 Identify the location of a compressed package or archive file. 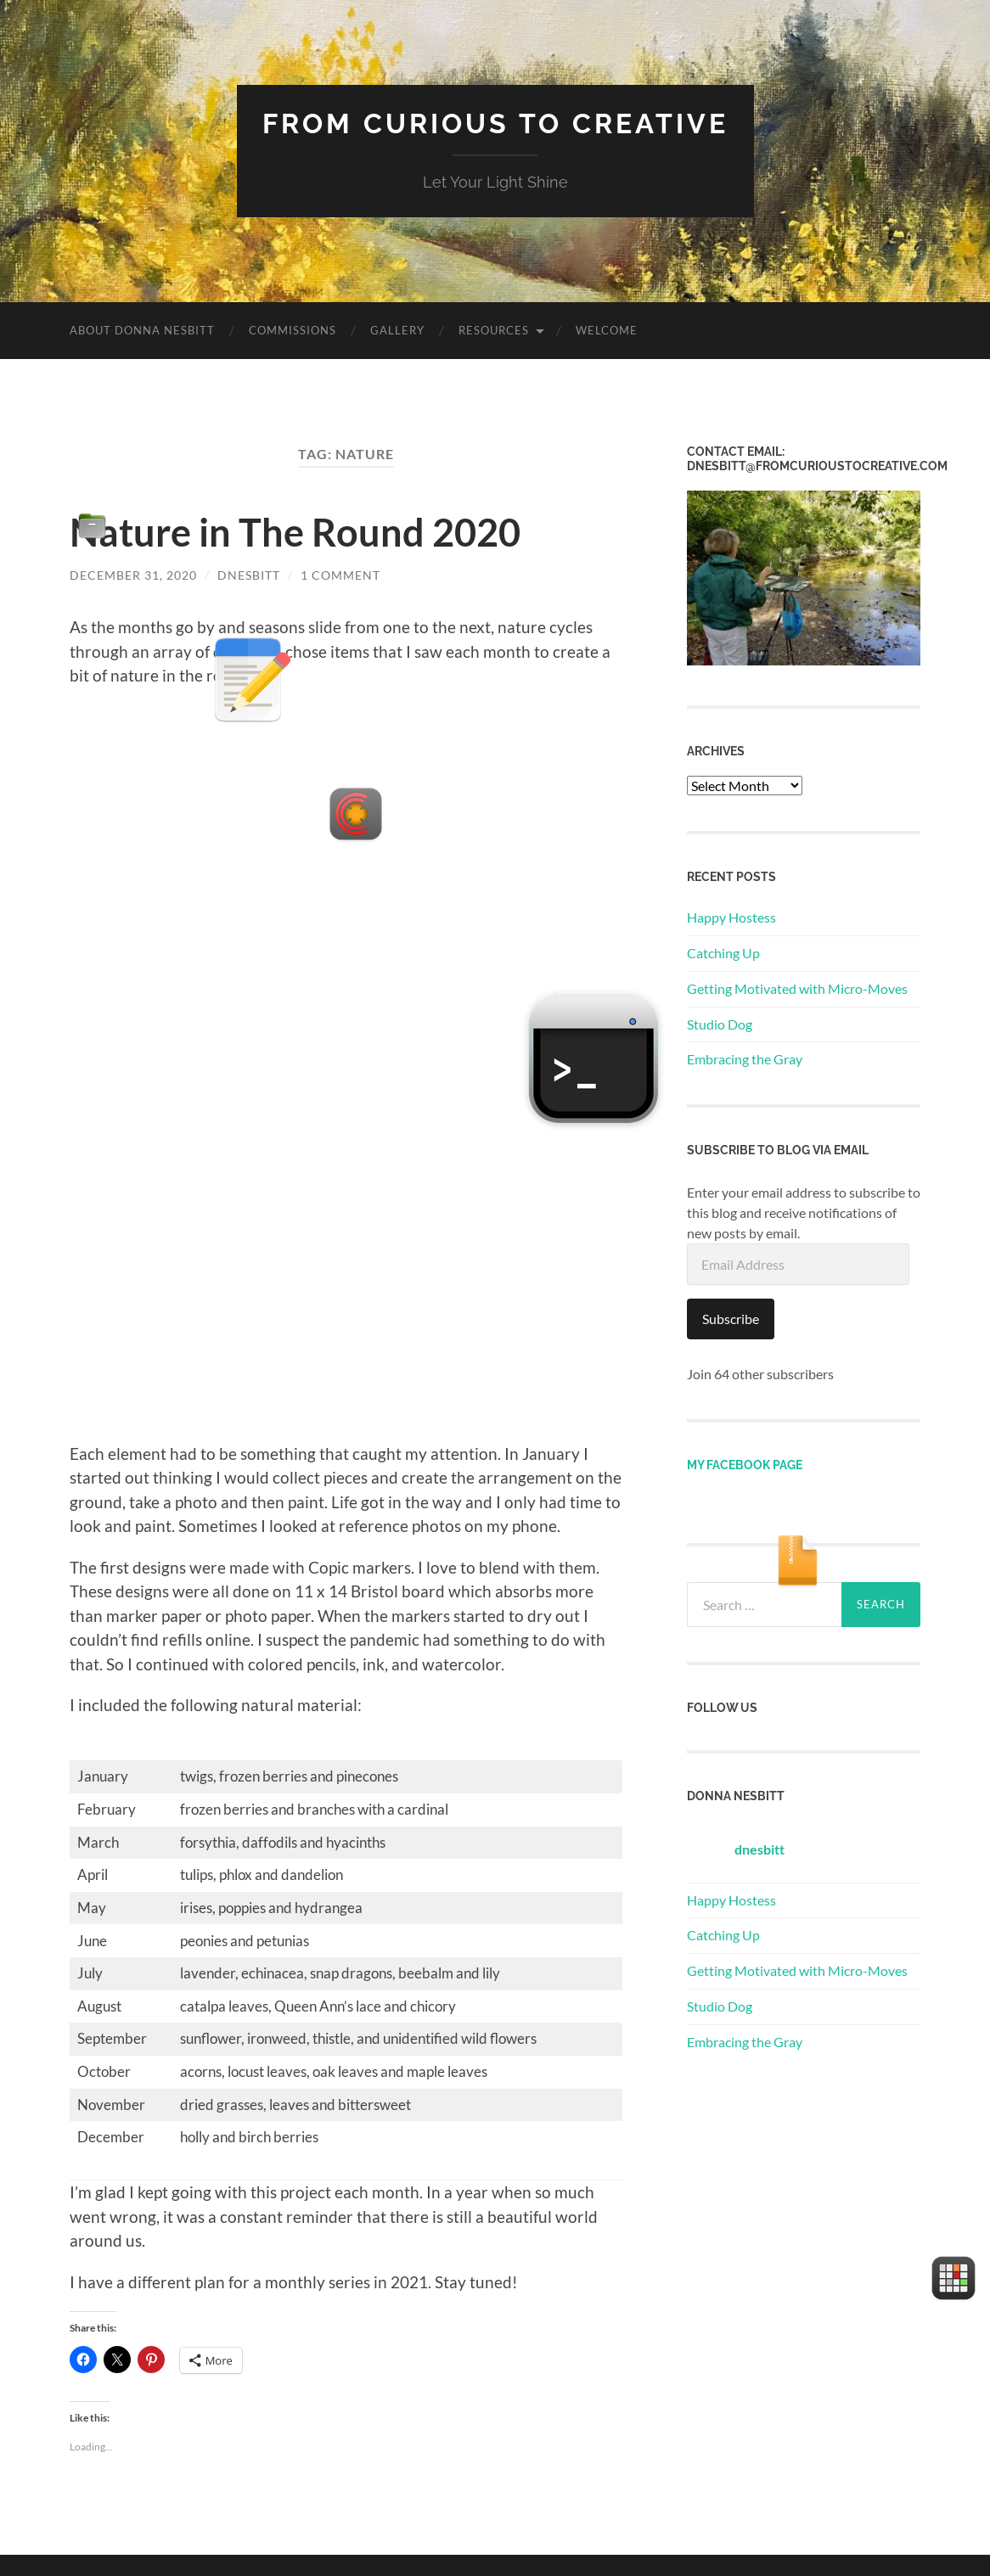
(797, 1561).